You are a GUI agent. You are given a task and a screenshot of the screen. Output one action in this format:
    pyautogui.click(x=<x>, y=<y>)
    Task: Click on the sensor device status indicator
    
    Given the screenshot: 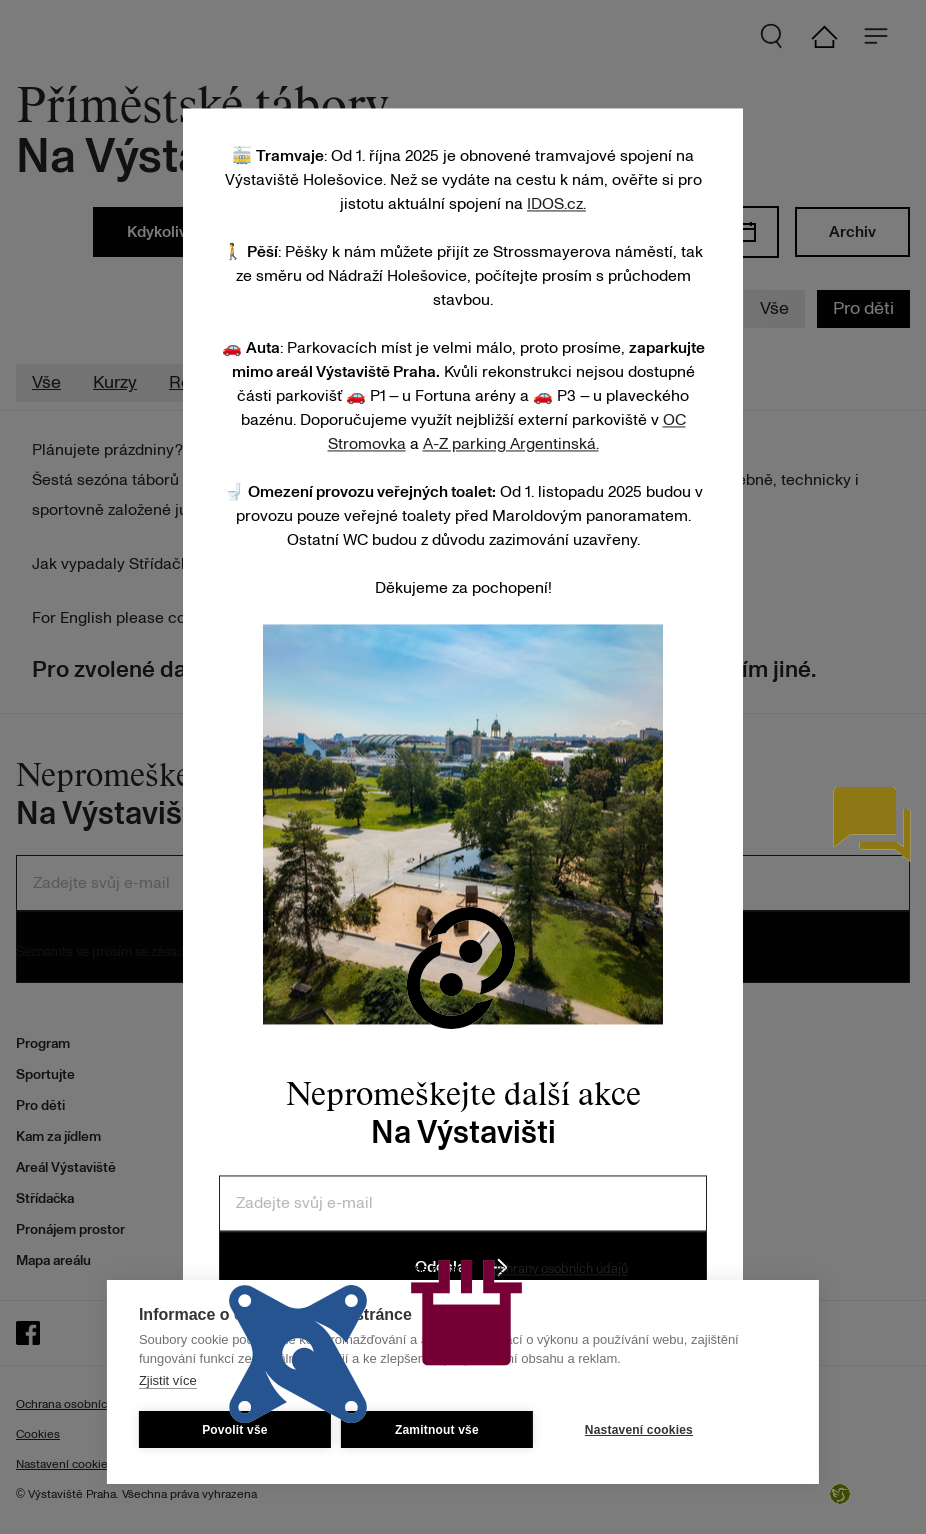 What is the action you would take?
    pyautogui.click(x=466, y=1315)
    